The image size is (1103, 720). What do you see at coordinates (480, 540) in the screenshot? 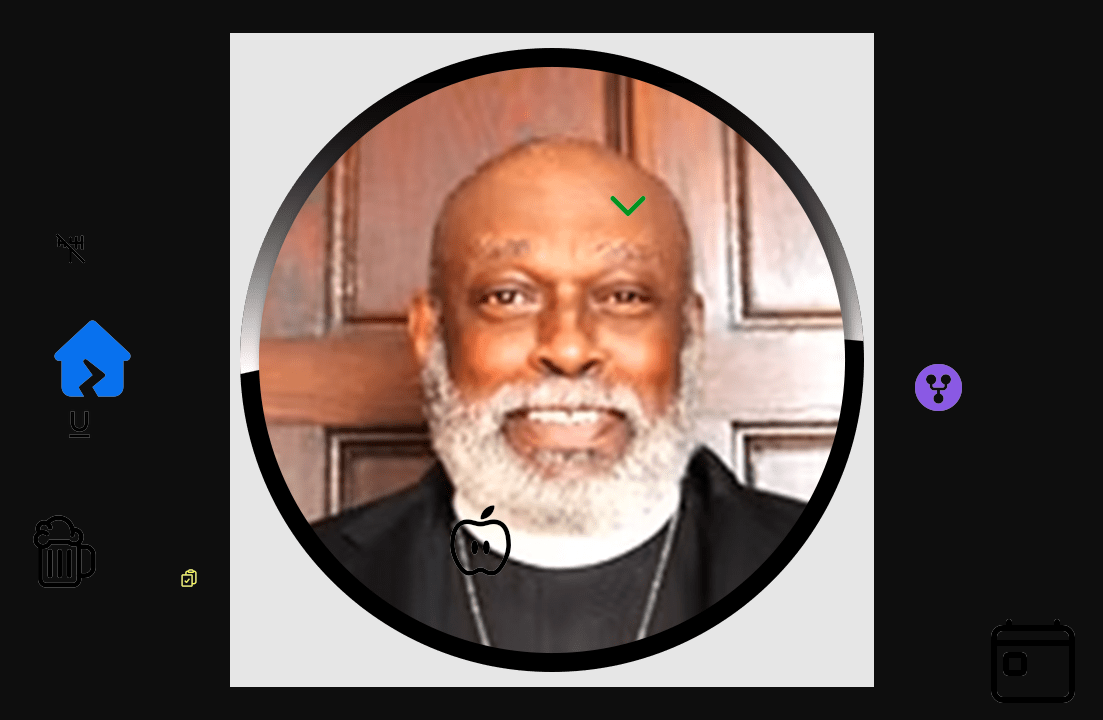
I see `view nutrition information` at bounding box center [480, 540].